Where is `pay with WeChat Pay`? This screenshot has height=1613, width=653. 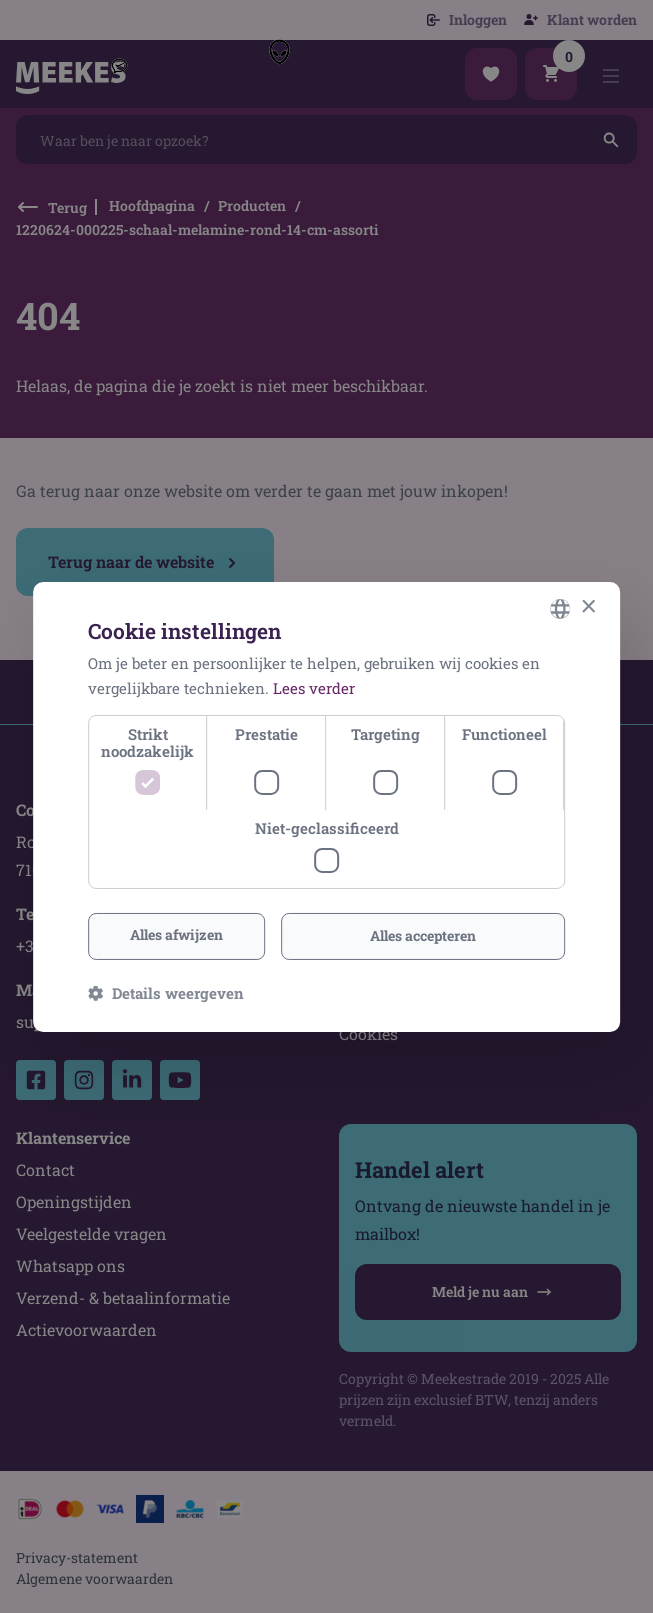 pay with WeChat Pay is located at coordinates (119, 65).